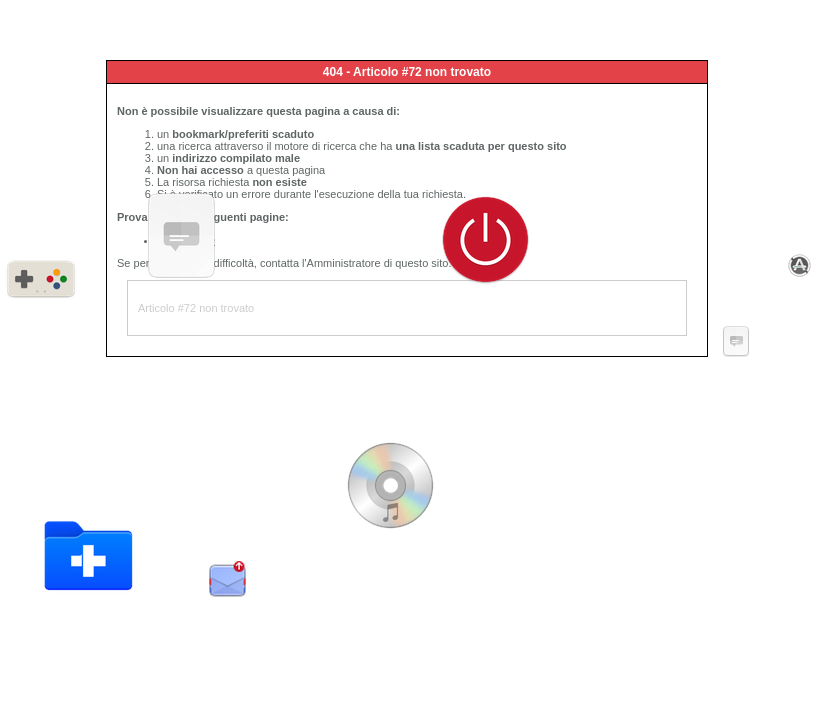 This screenshot has height=721, width=814. I want to click on audio CD or music disc detected, so click(390, 485).